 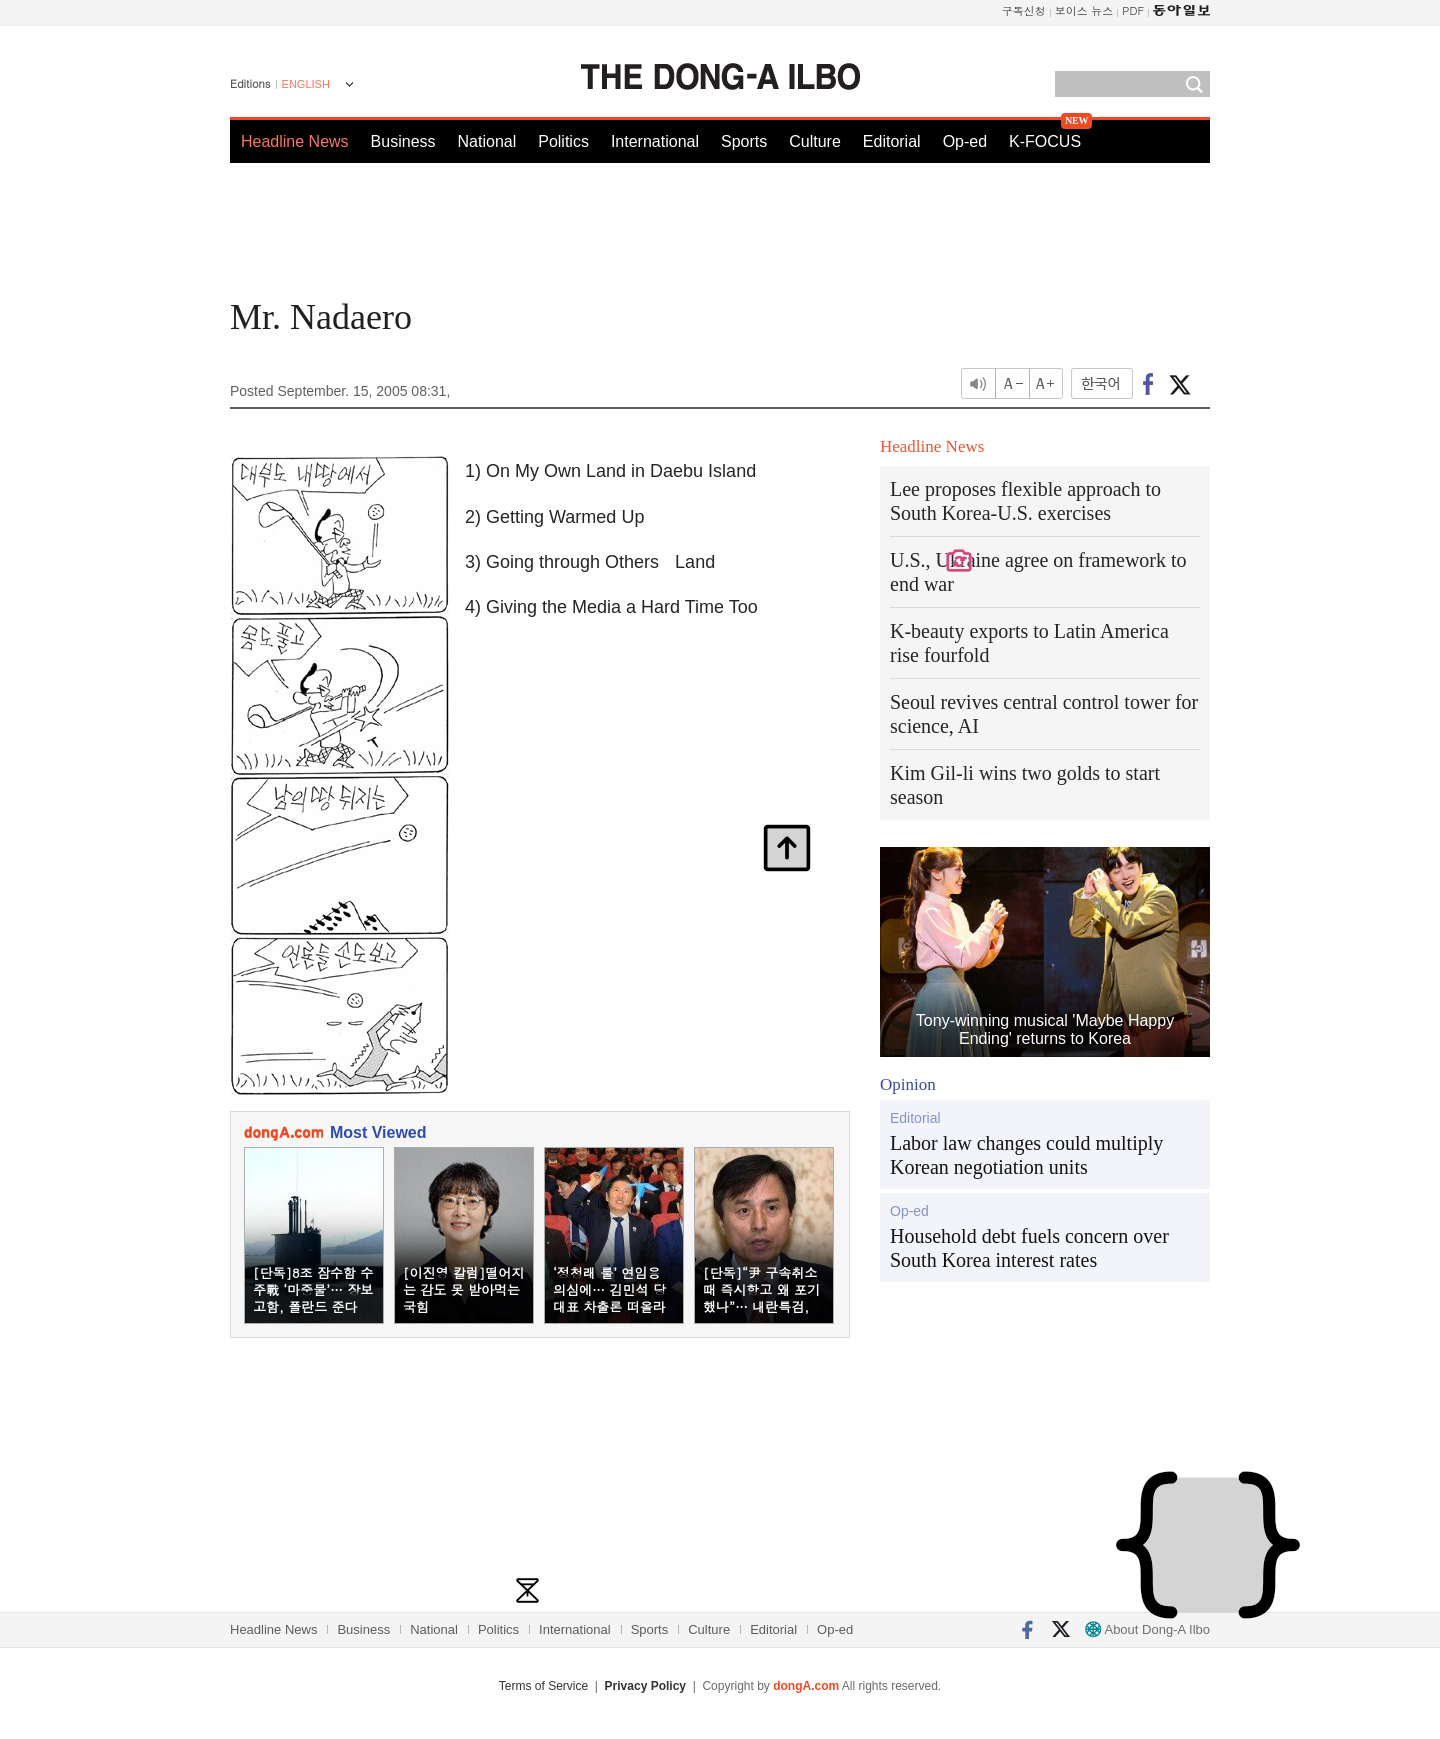 What do you see at coordinates (787, 848) in the screenshot?
I see `upload a file or content` at bounding box center [787, 848].